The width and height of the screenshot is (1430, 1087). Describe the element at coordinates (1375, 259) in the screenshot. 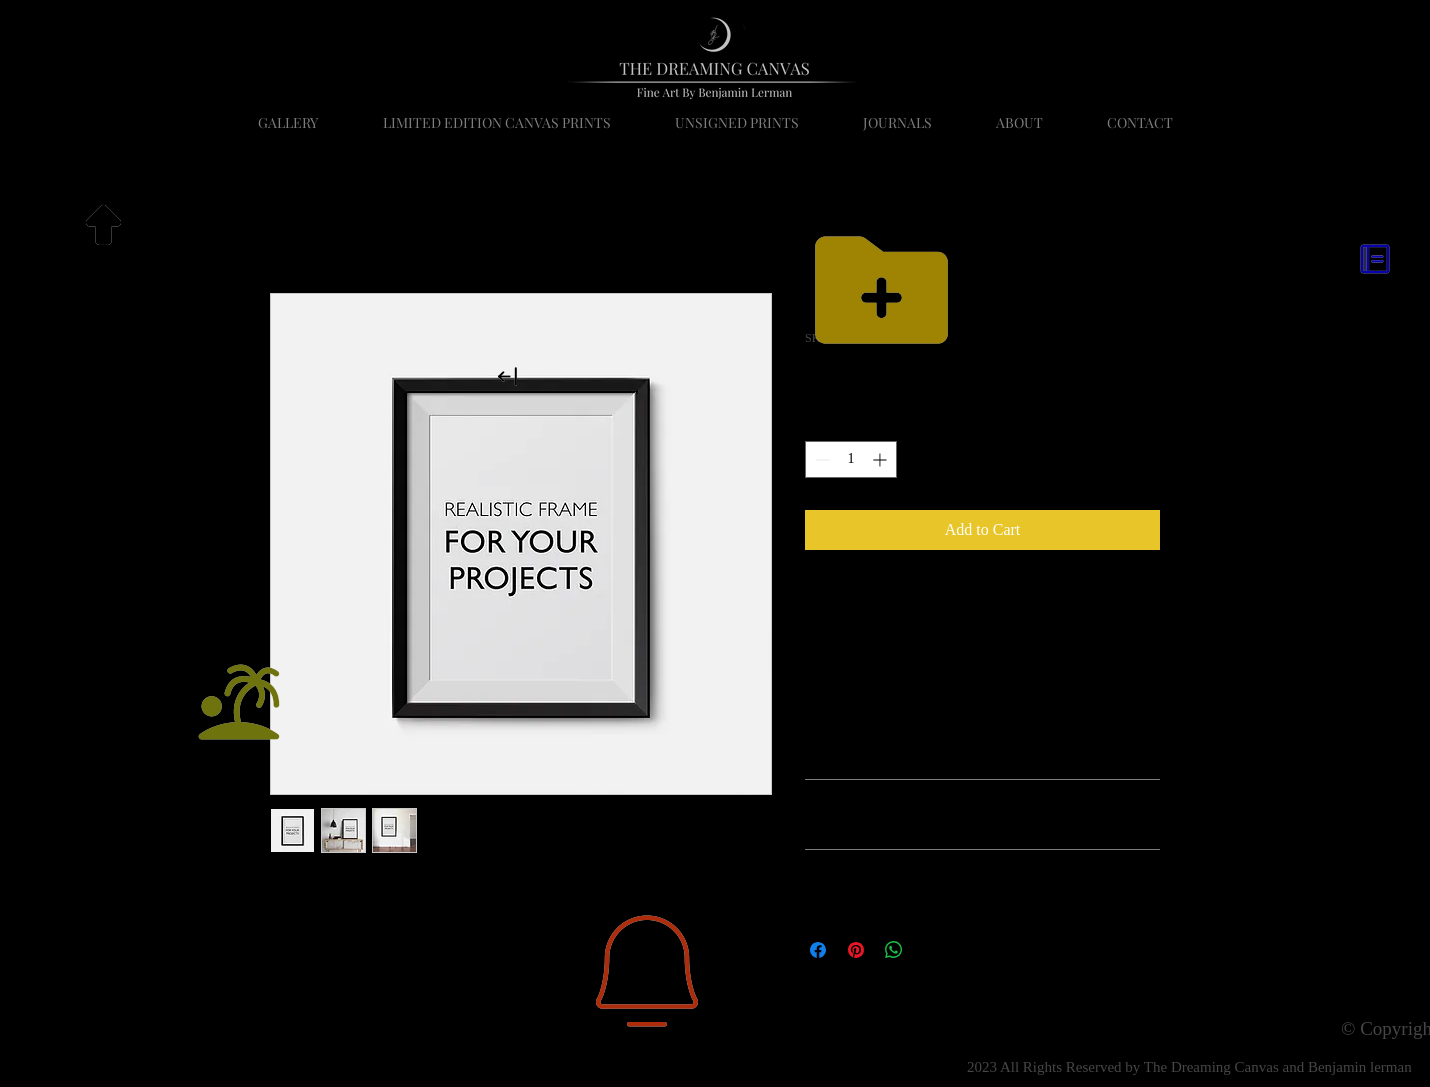

I see `open your notebook or notes` at that location.